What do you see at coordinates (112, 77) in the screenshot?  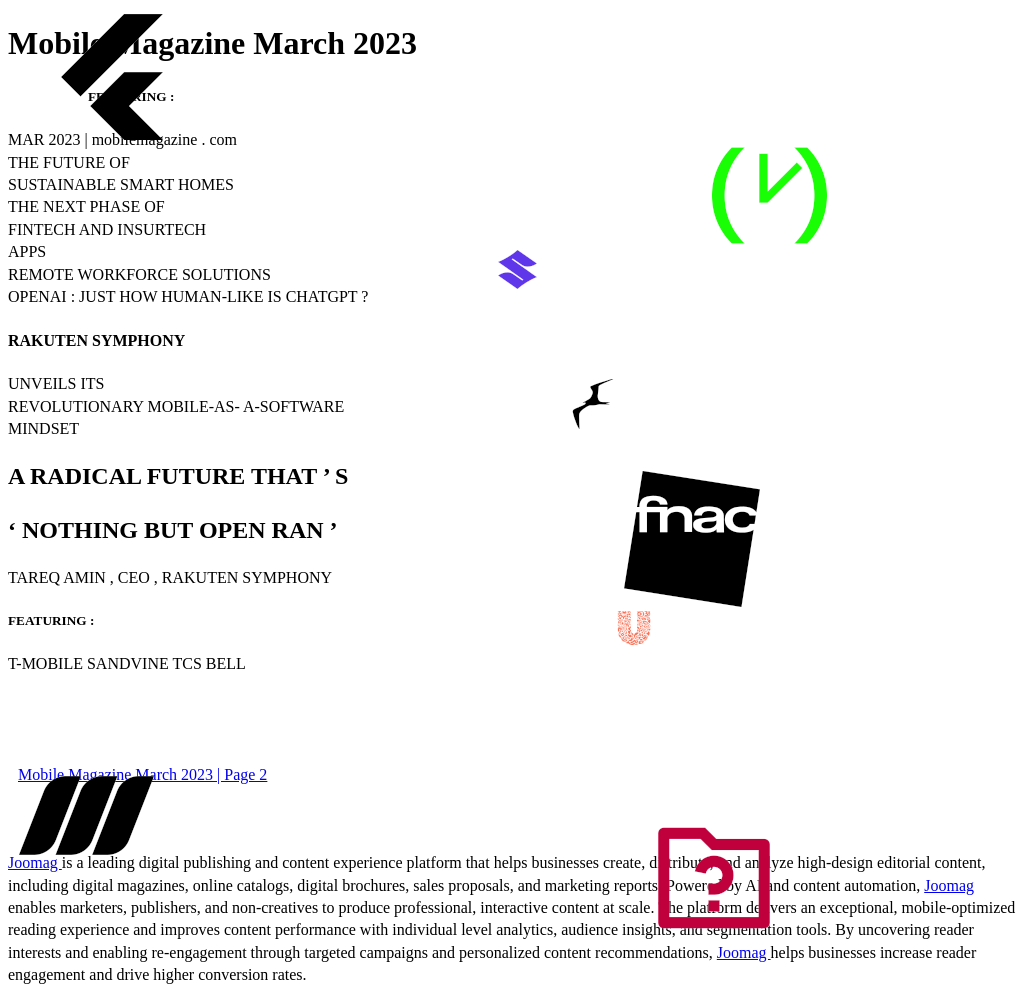 I see `flutter framework logo` at bounding box center [112, 77].